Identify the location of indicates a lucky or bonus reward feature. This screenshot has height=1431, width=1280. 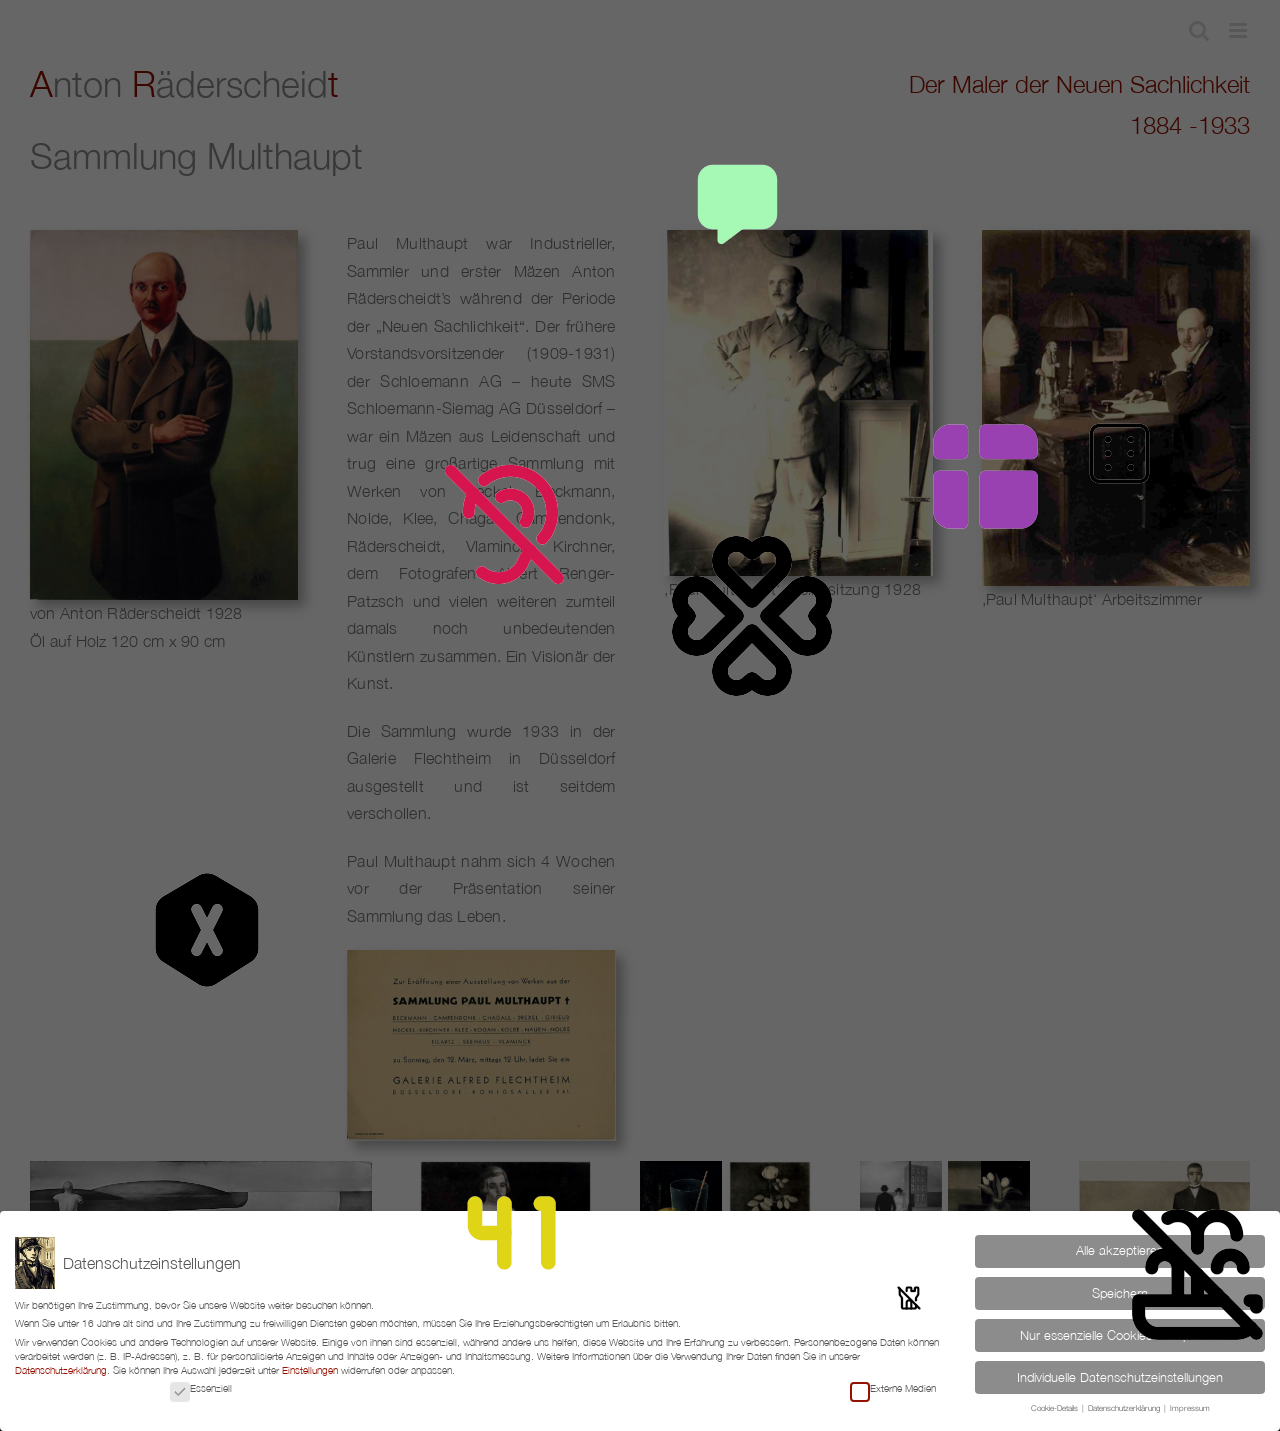
(752, 616).